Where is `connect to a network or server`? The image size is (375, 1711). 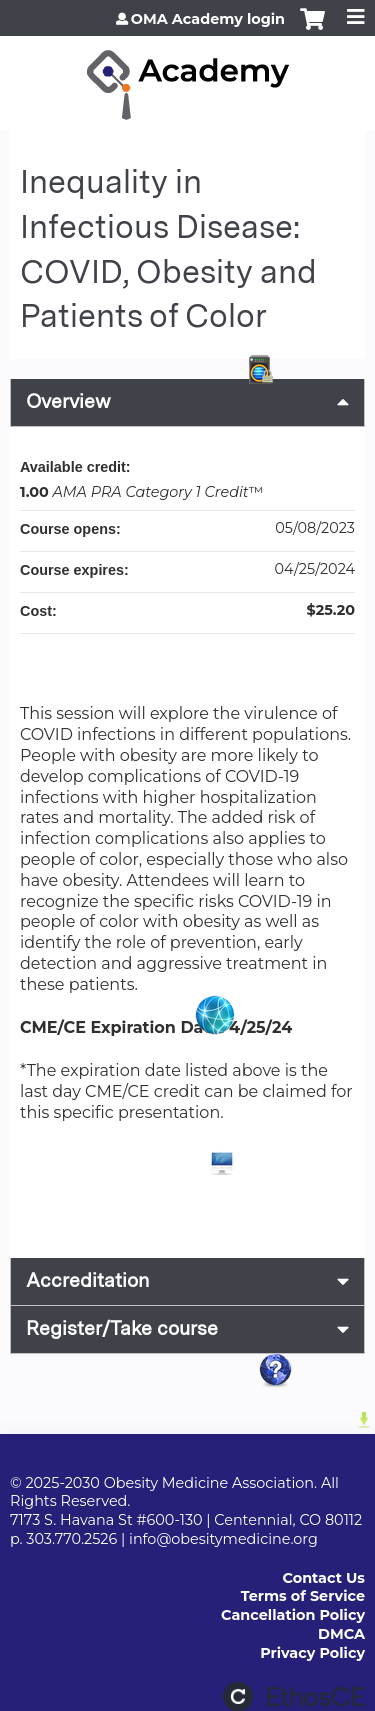
connect to a network or server is located at coordinates (275, 1369).